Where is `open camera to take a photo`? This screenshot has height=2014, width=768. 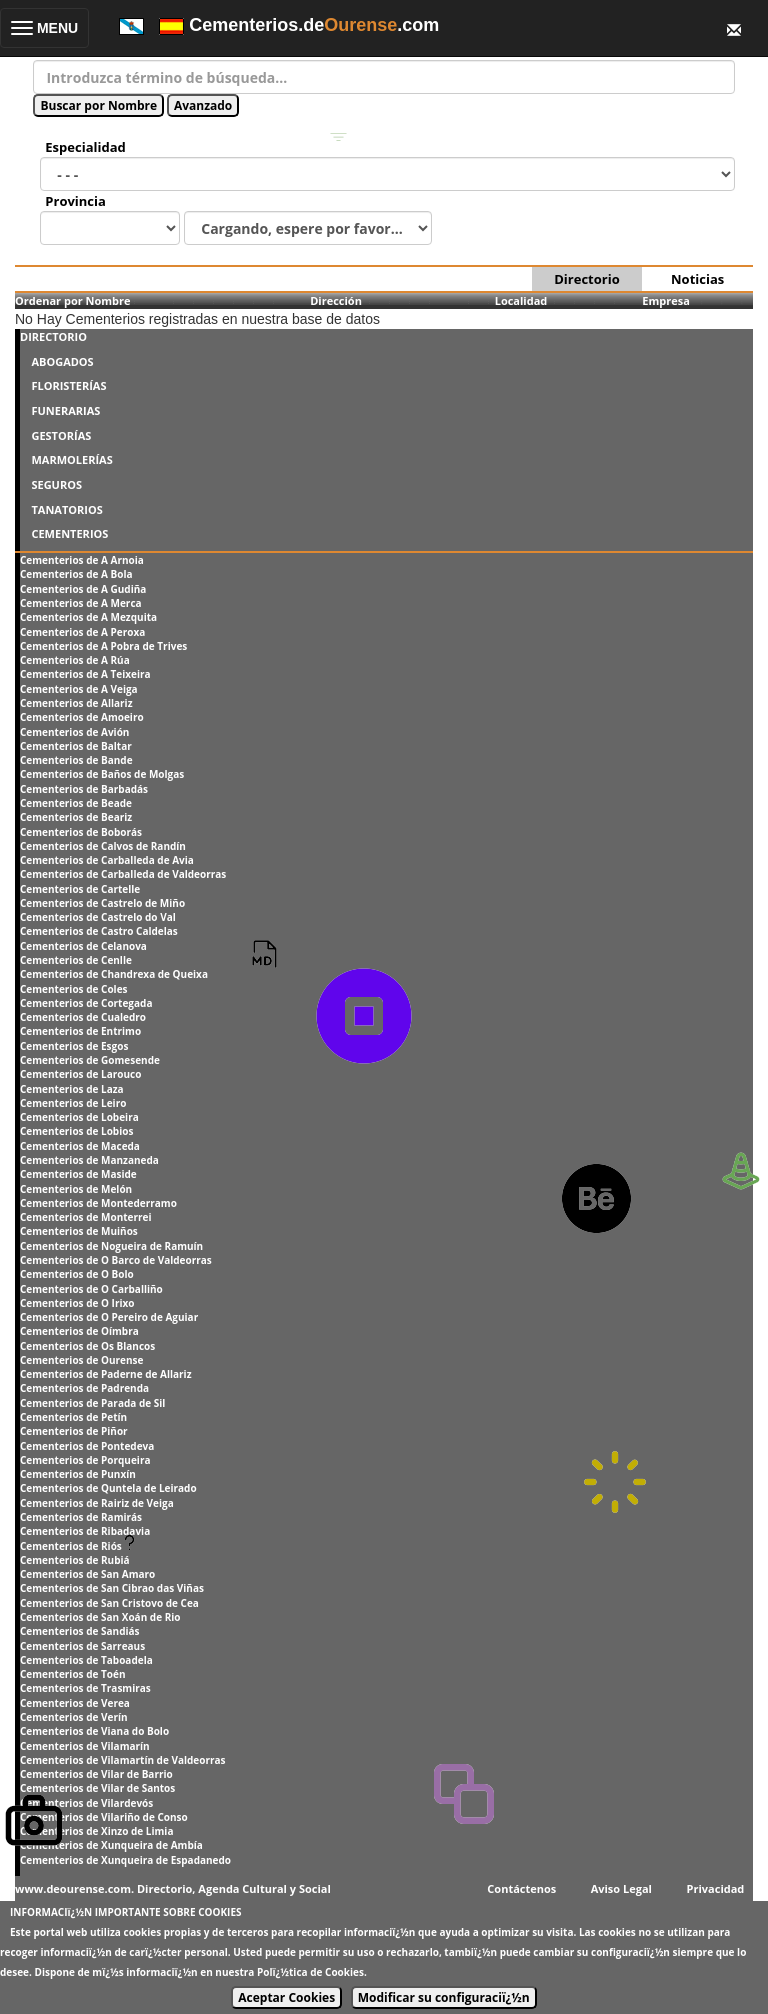
open camera to take a photo is located at coordinates (34, 1820).